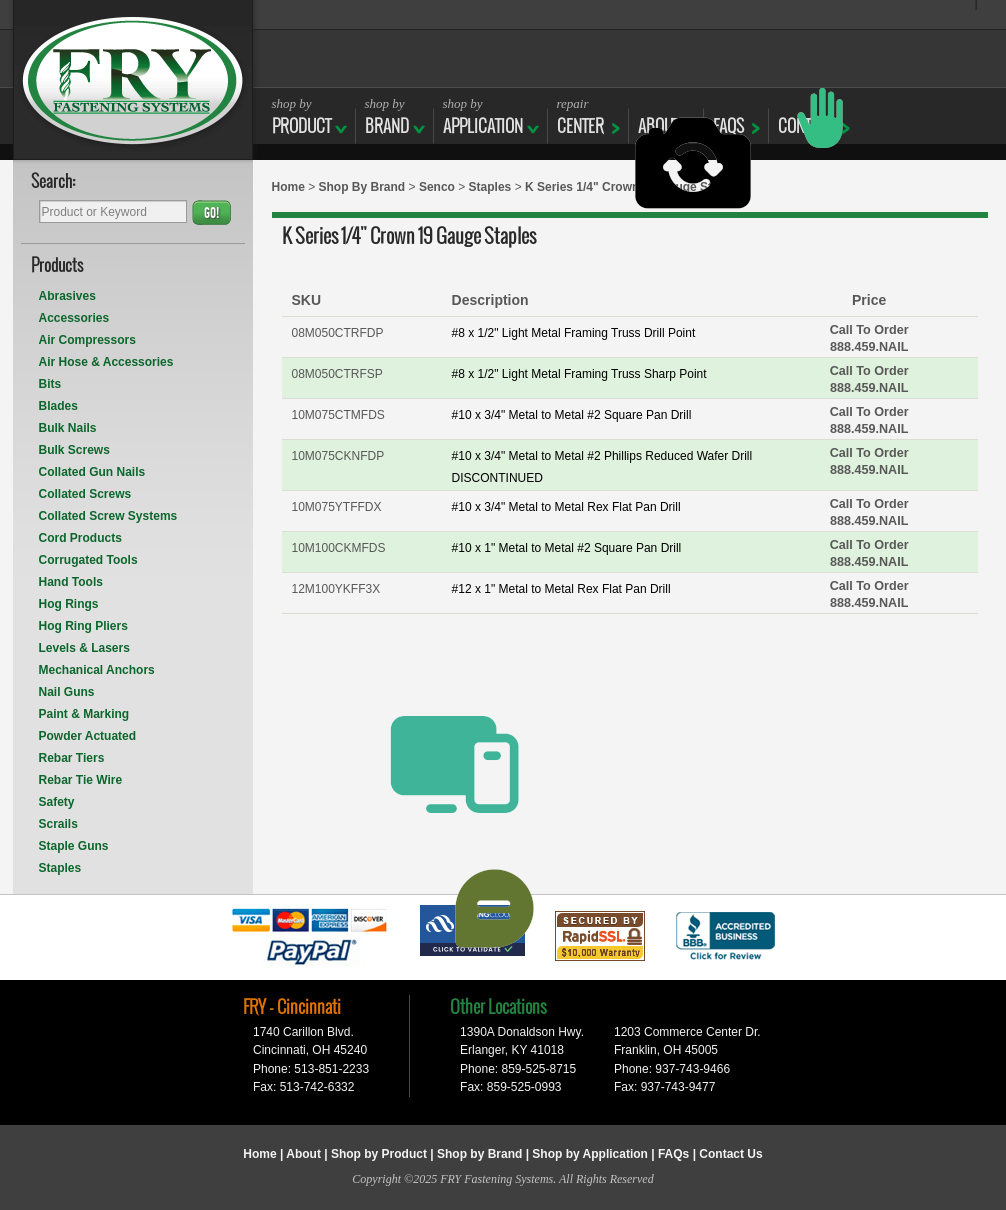 This screenshot has width=1006, height=1210. What do you see at coordinates (693, 163) in the screenshot?
I see `switch between front and rear camera` at bounding box center [693, 163].